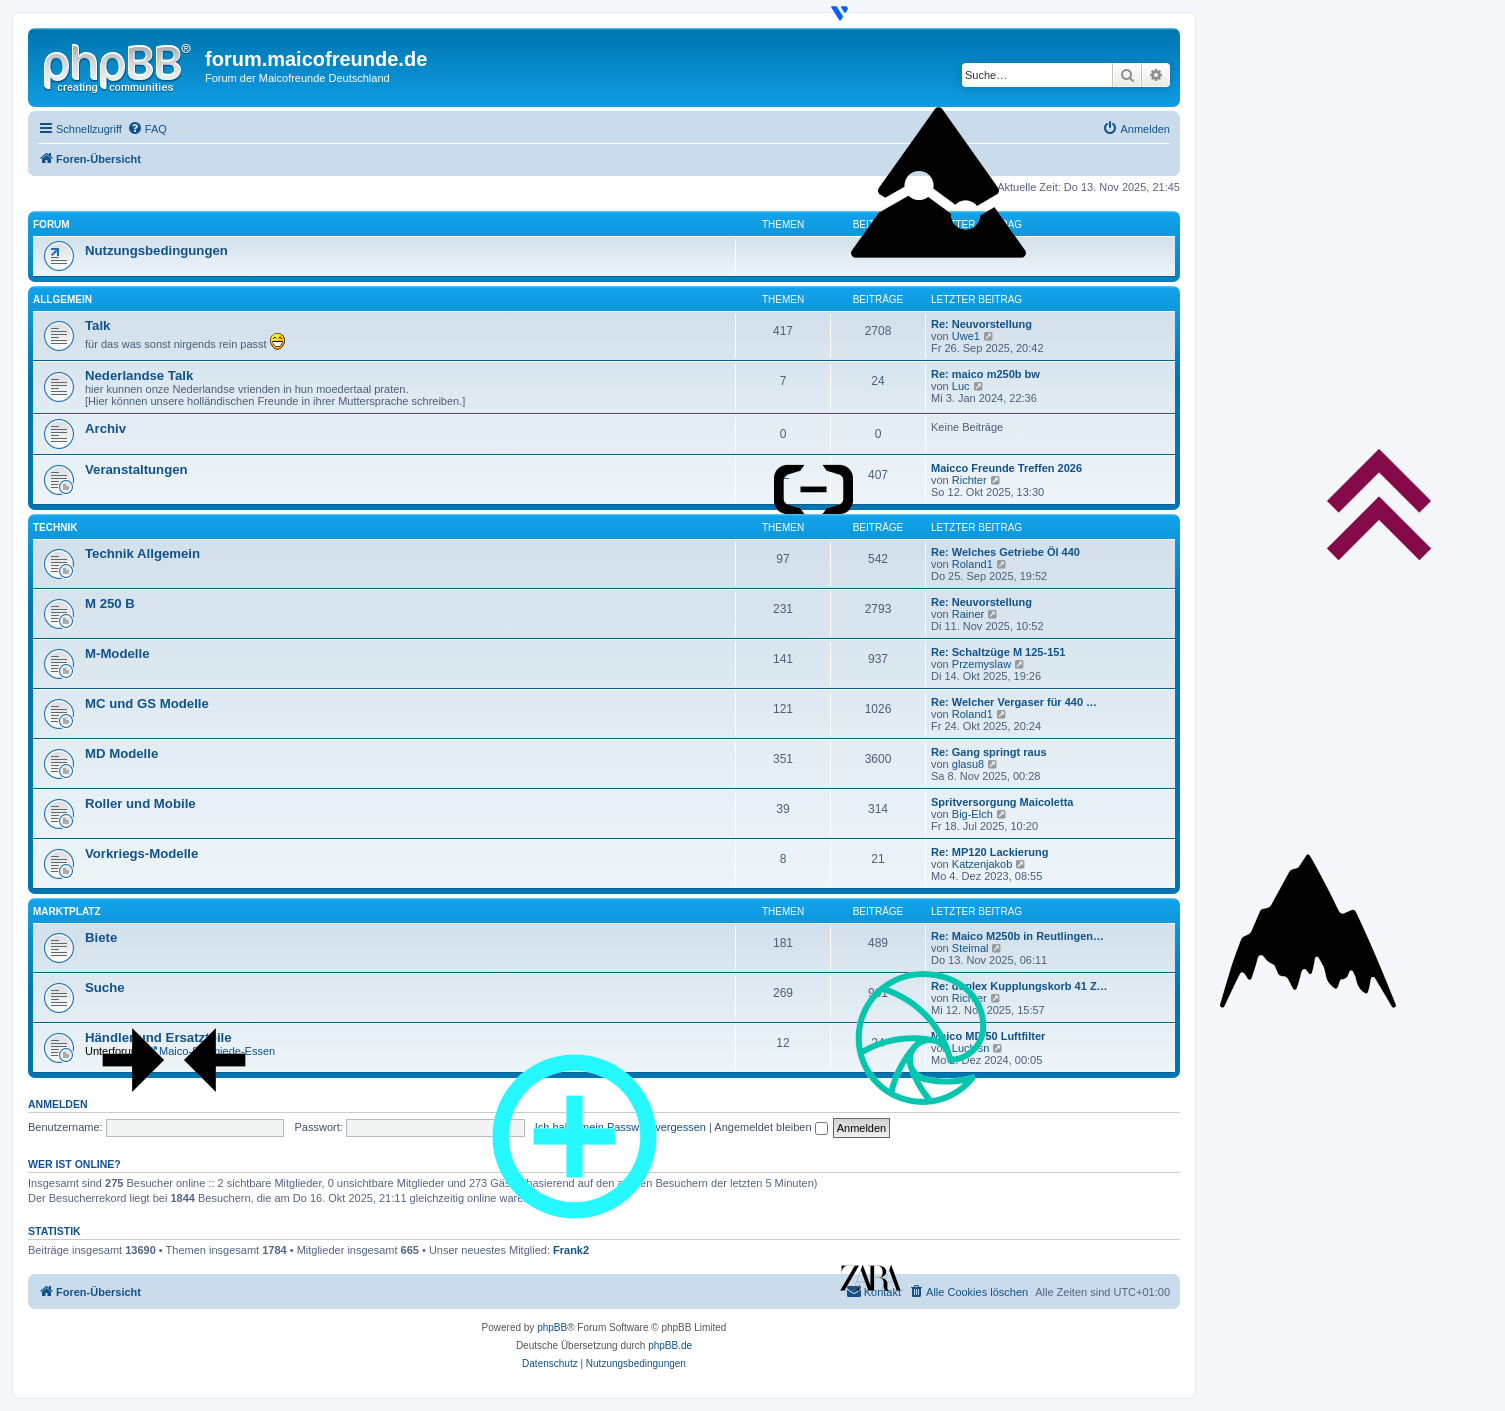 The image size is (1505, 1411). Describe the element at coordinates (174, 1060) in the screenshot. I see `collapse or minimize a panel horizontally` at that location.